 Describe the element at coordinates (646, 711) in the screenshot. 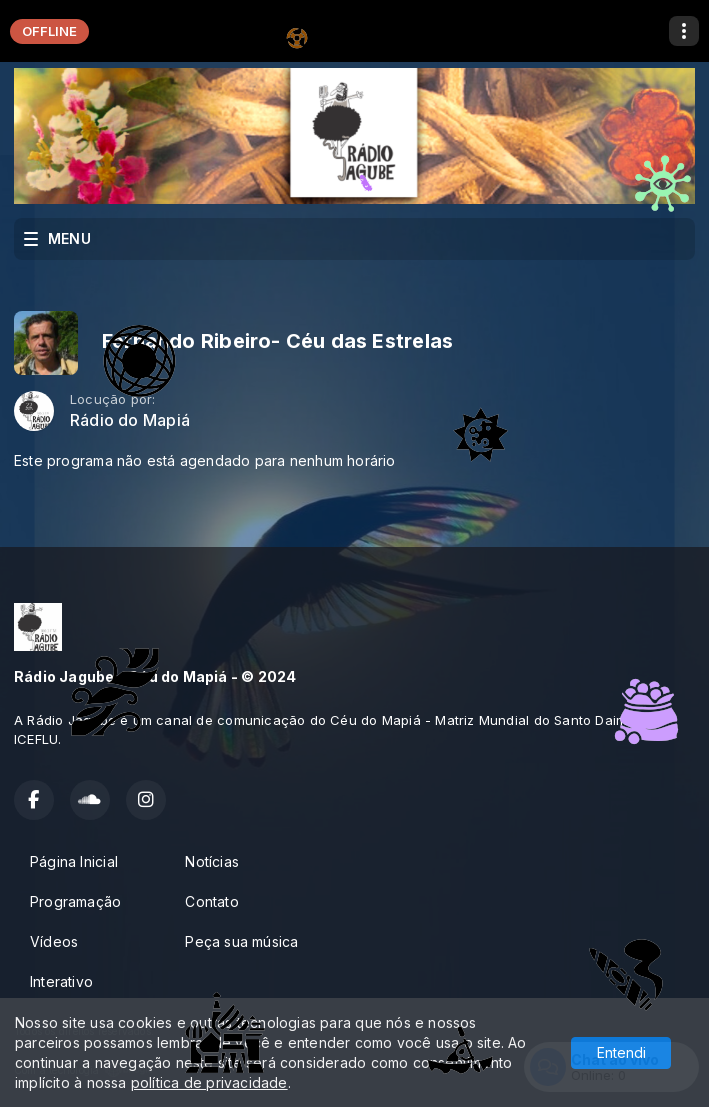

I see `view your coin pouch or in-game currency` at that location.